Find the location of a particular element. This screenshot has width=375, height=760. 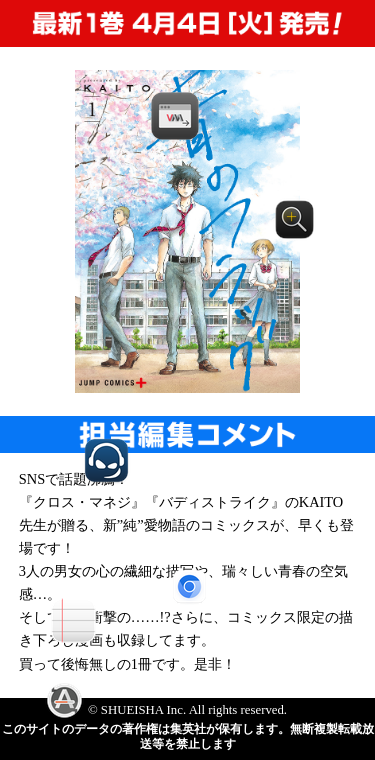

open the magnifier accessibility app is located at coordinates (294, 219).